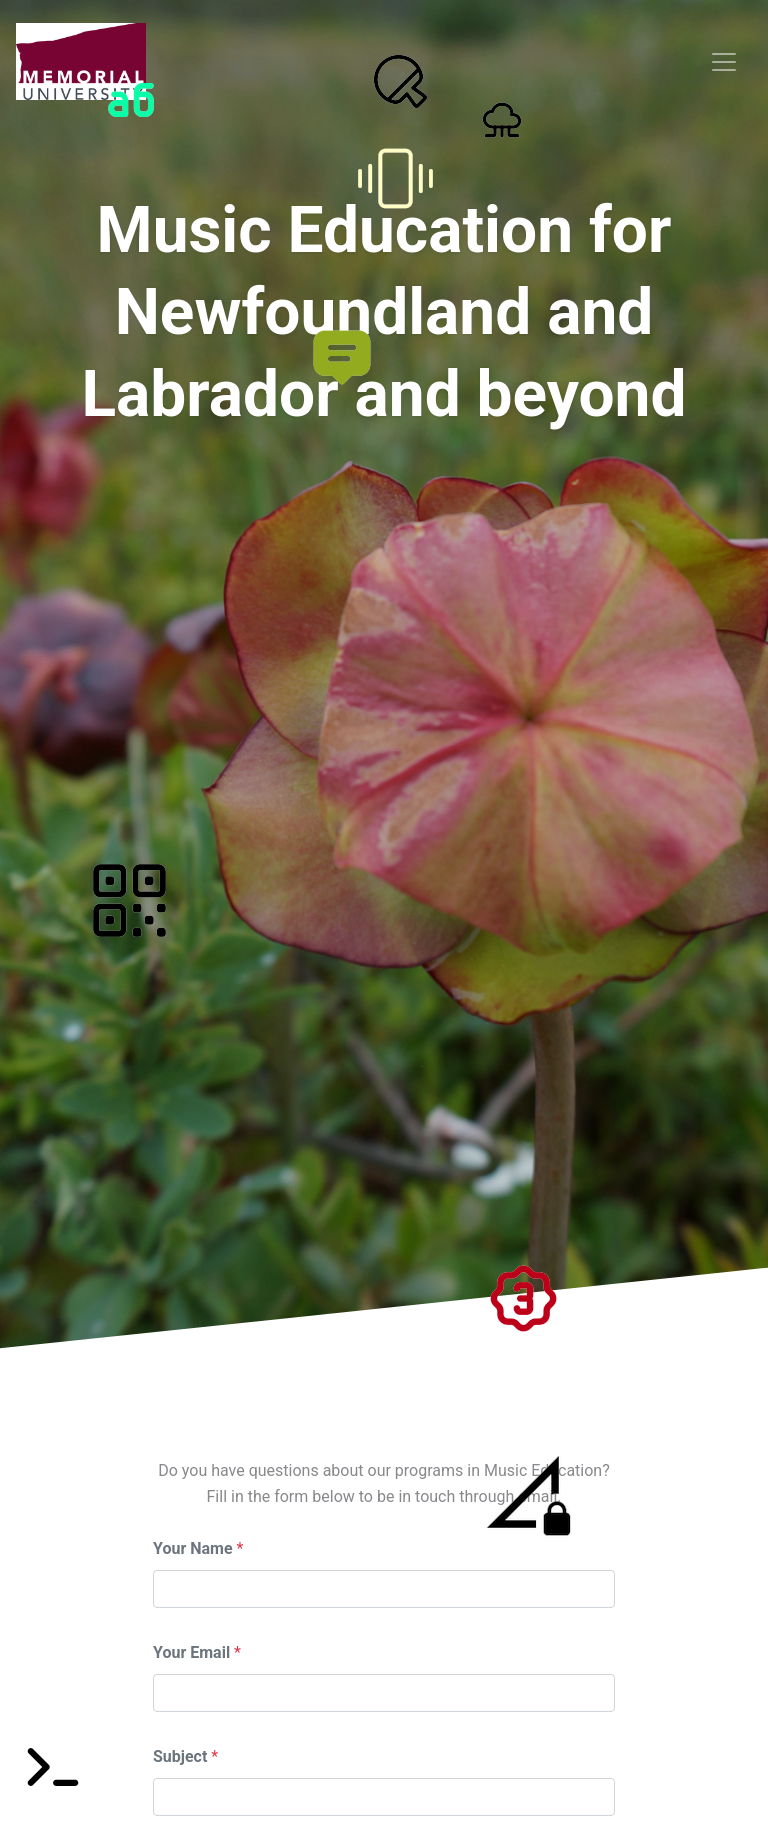 This screenshot has height=1822, width=768. I want to click on access cloud computing services, so click(502, 120).